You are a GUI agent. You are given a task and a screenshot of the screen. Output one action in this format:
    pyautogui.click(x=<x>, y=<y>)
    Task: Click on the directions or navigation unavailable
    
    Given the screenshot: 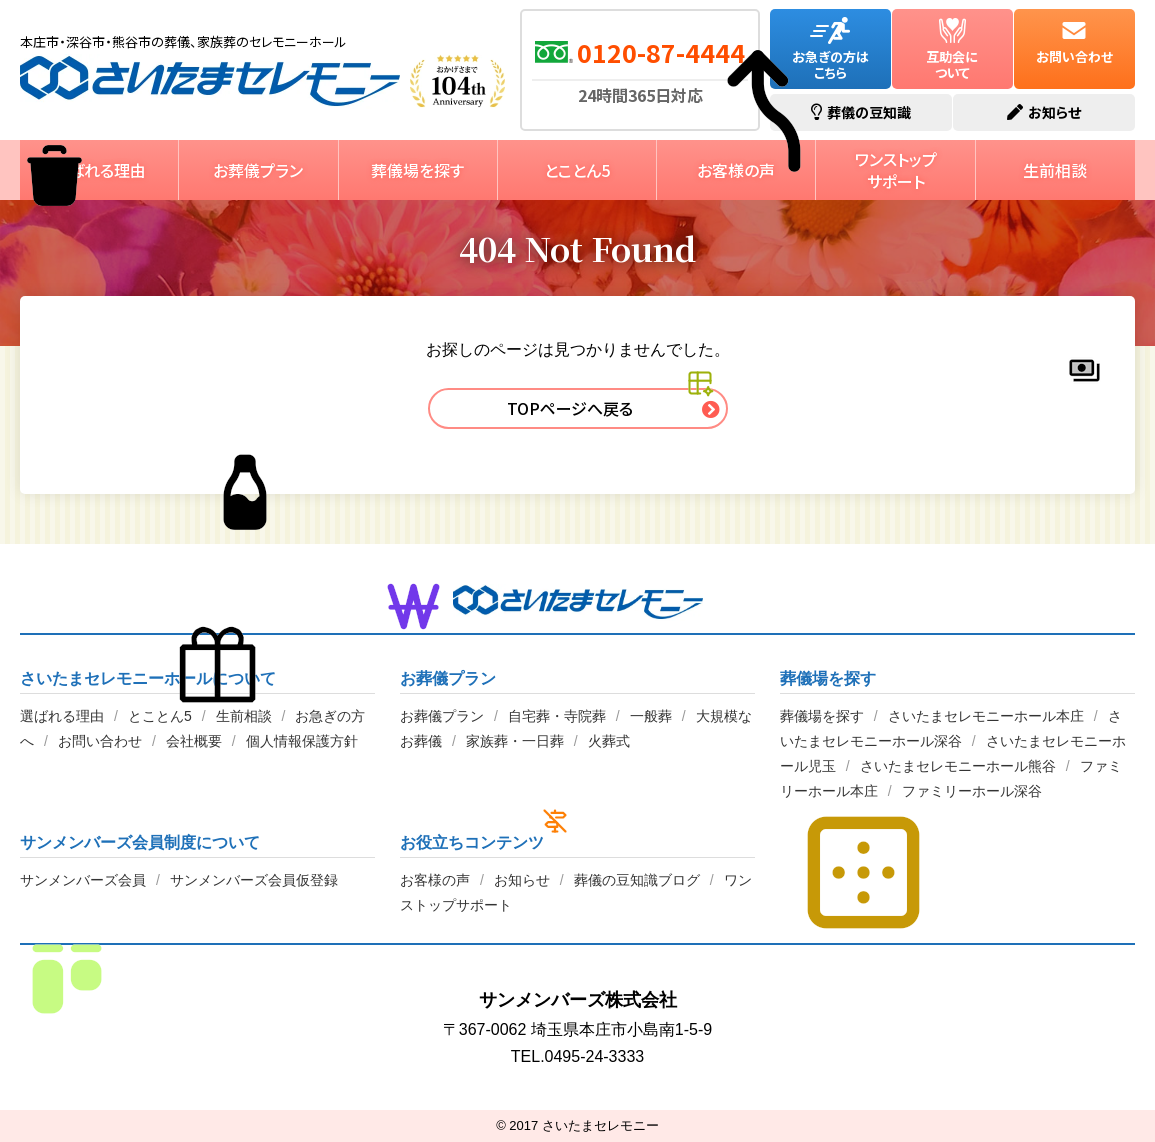 What is the action you would take?
    pyautogui.click(x=555, y=821)
    